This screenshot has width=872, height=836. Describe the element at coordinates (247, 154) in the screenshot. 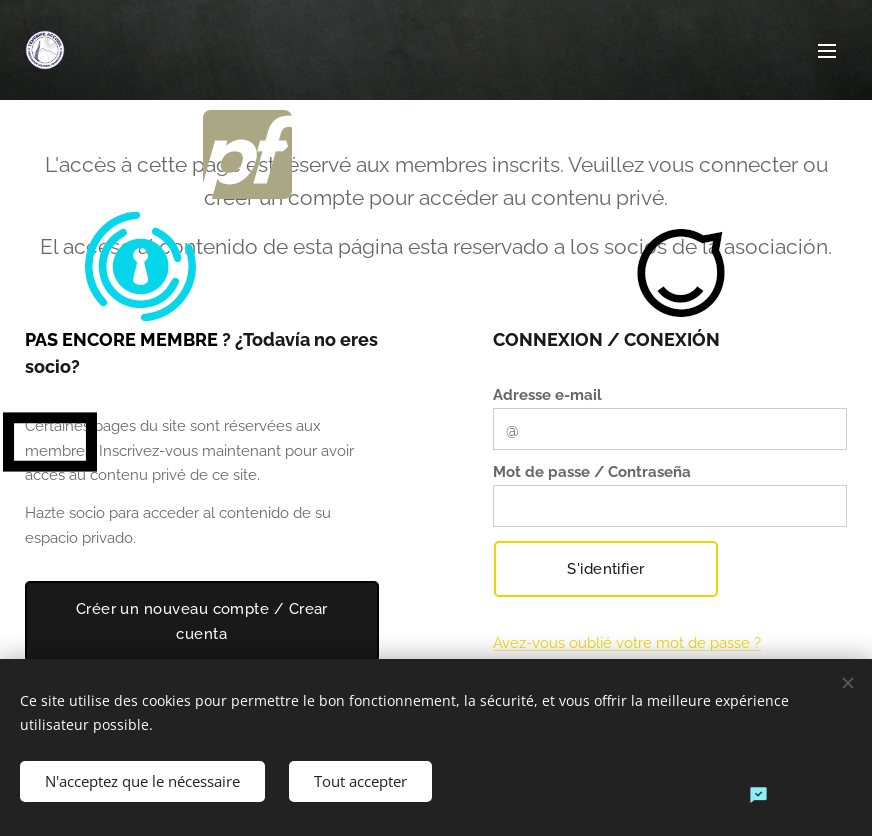

I see `open pfSense firewall dashboard` at that location.